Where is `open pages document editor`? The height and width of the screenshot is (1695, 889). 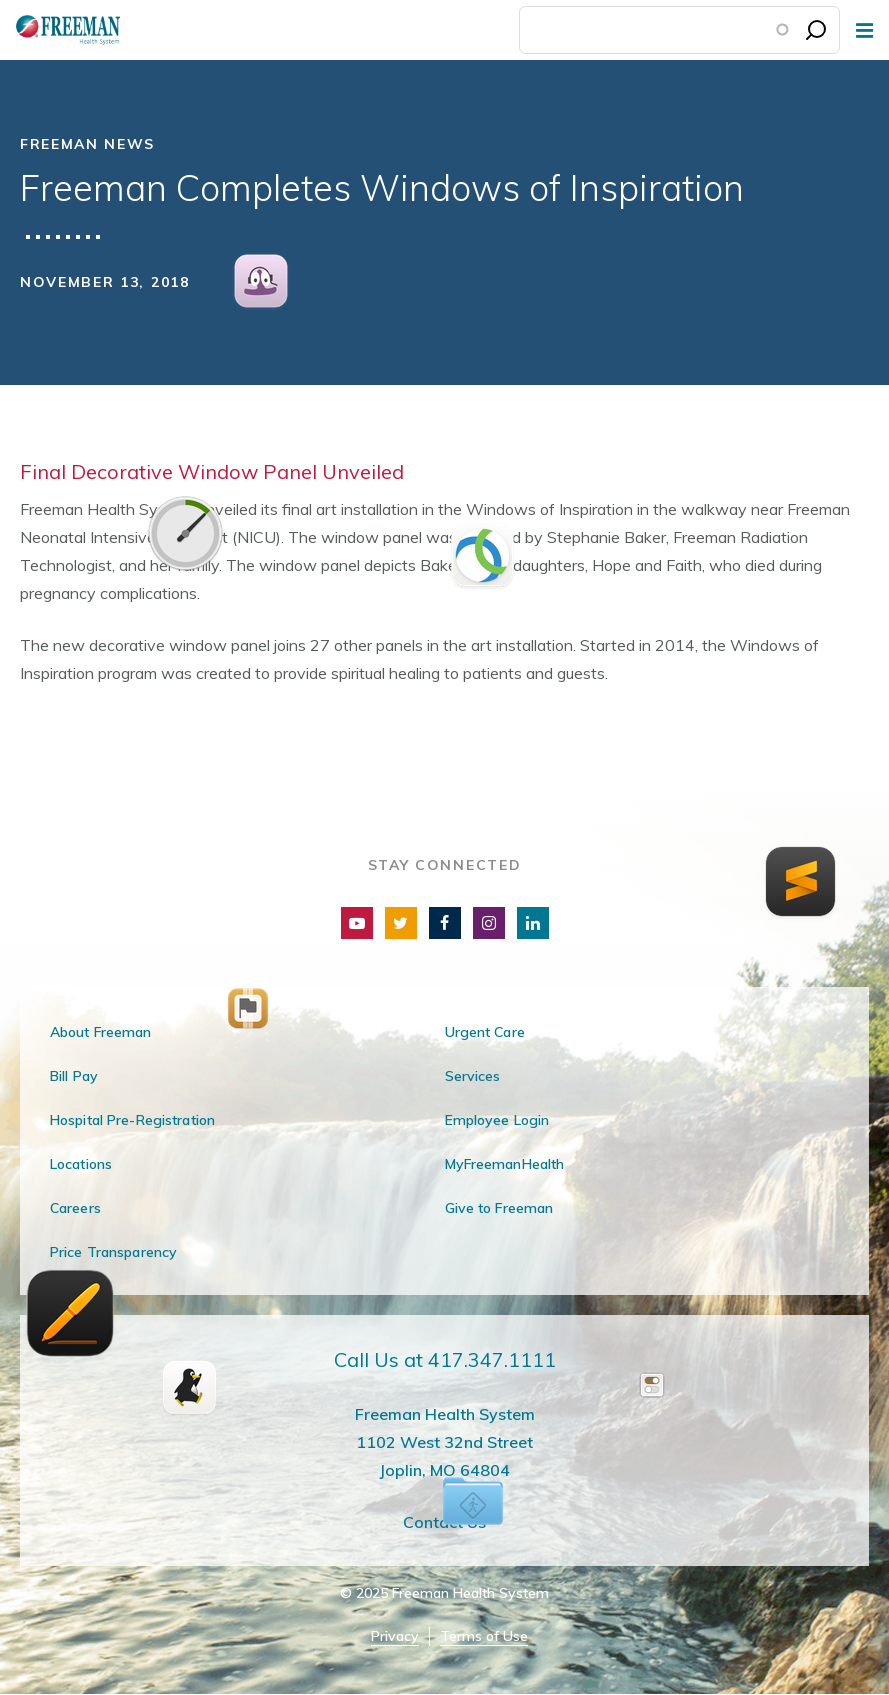 open pages document editor is located at coordinates (70, 1313).